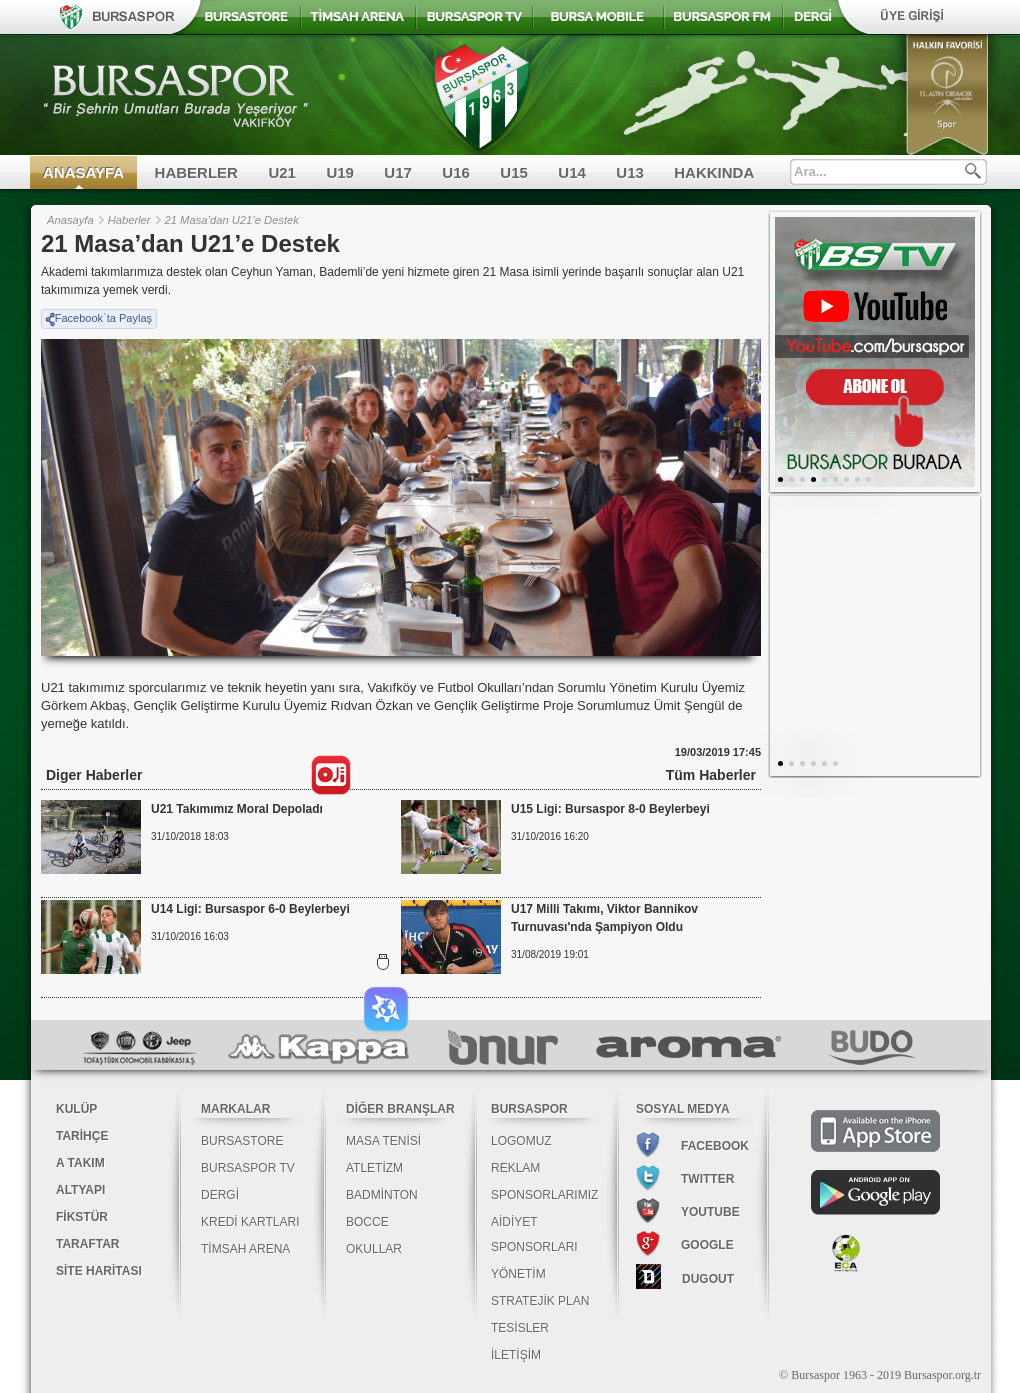 The image size is (1020, 1393). I want to click on access removable media settings, so click(383, 962).